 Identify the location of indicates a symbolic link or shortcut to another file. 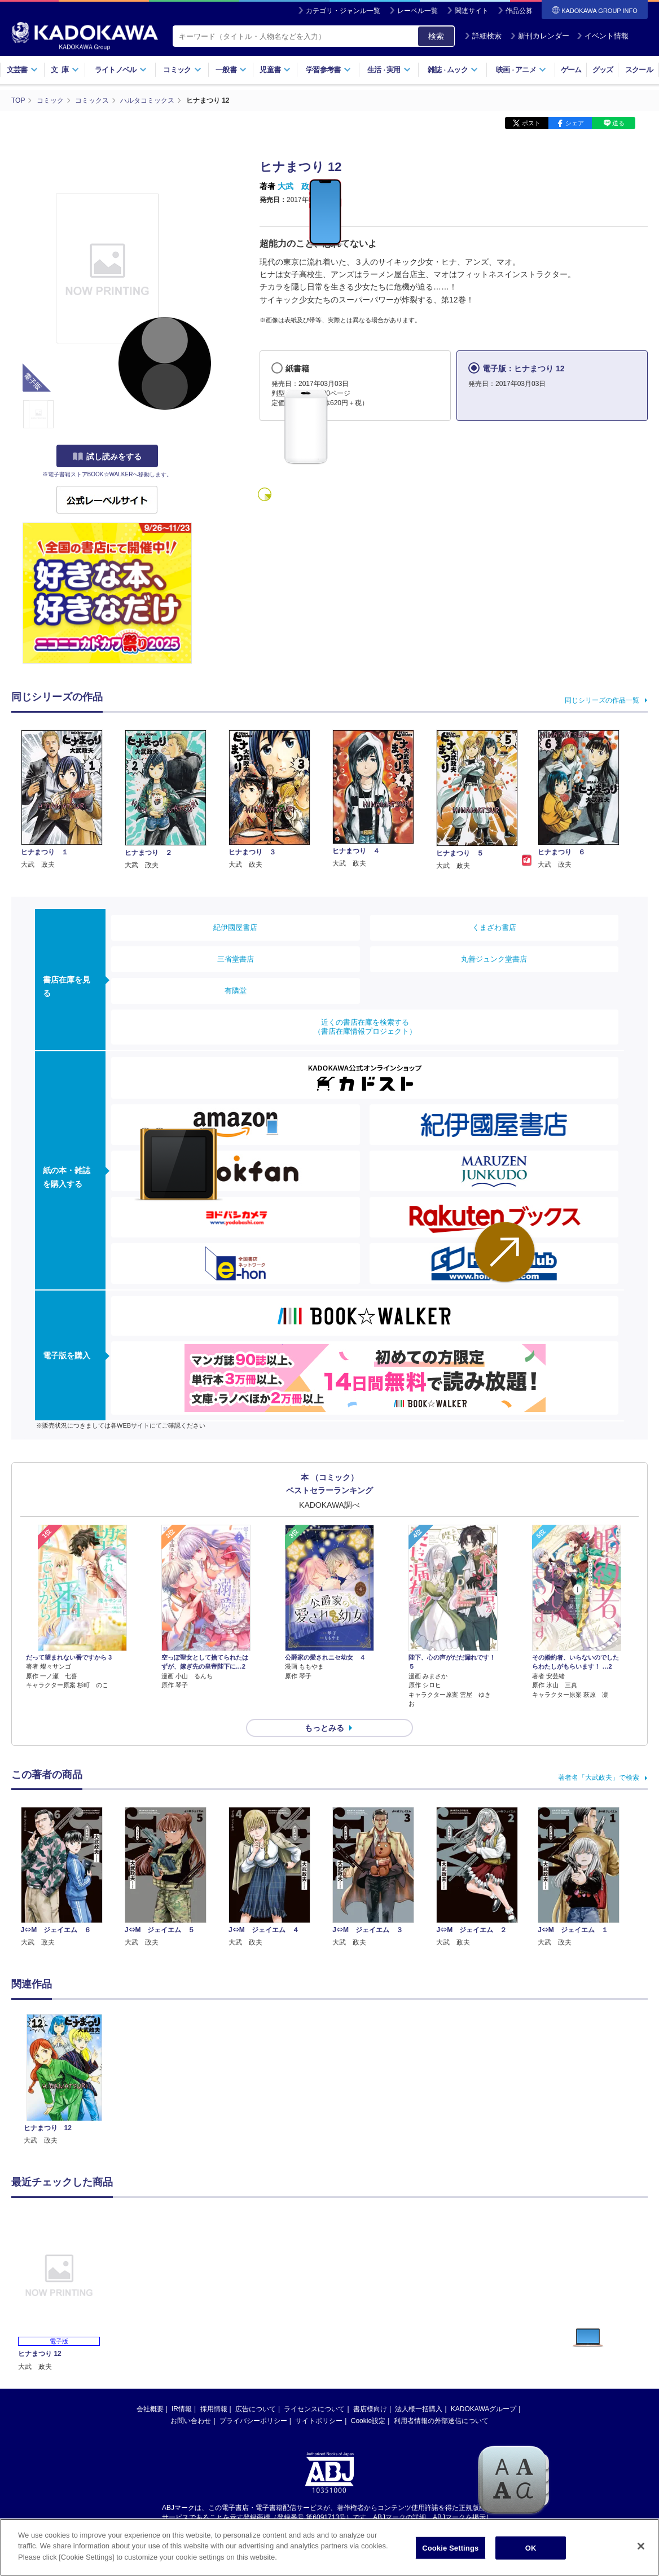
(504, 1252).